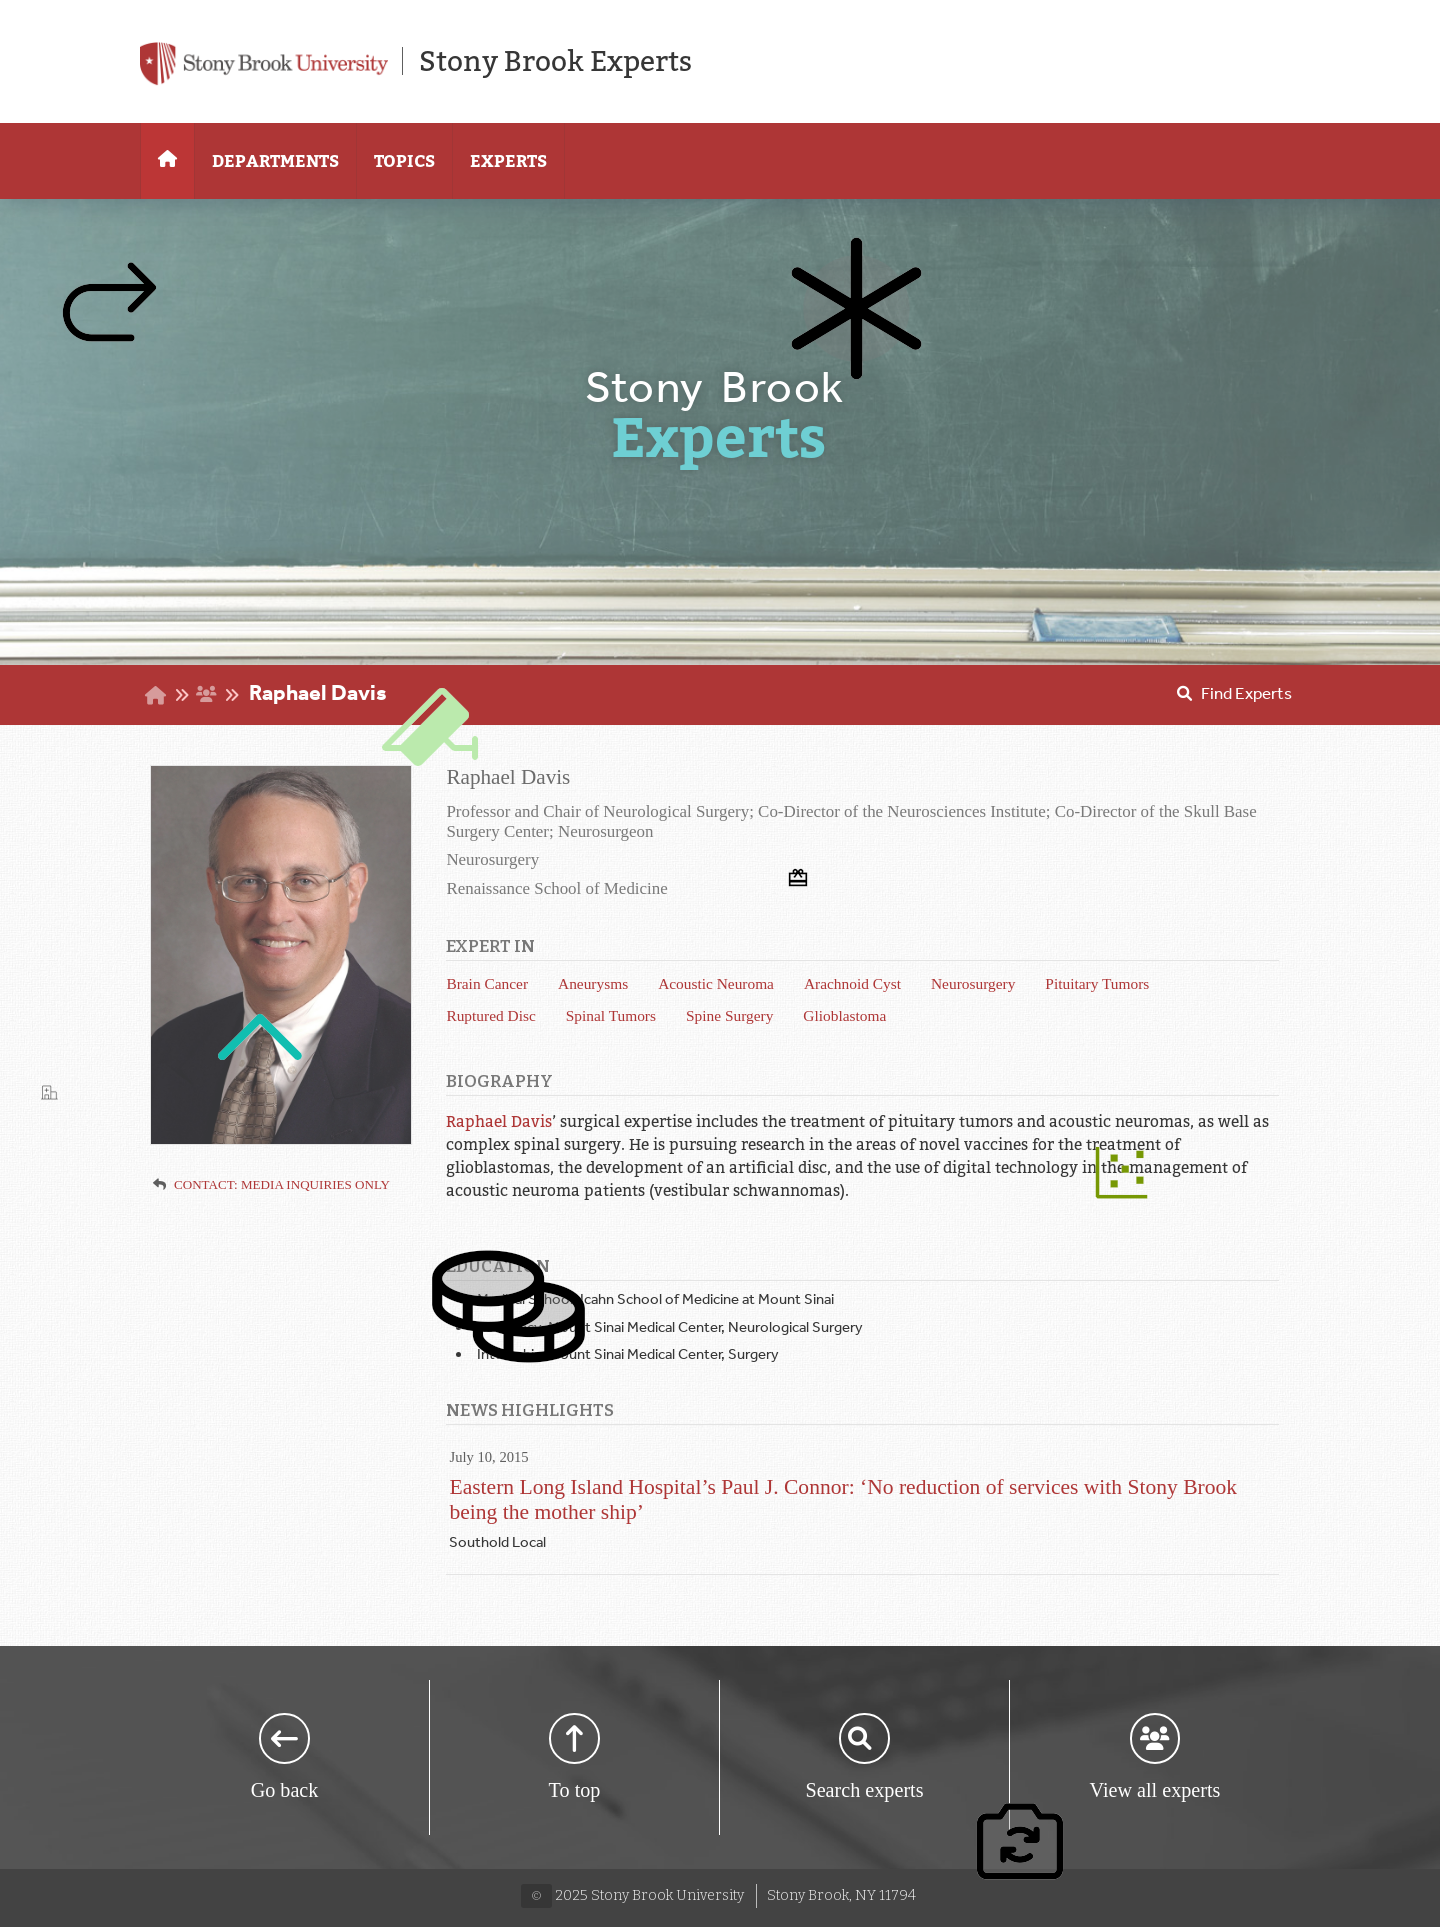 This screenshot has height=1927, width=1440. Describe the element at coordinates (48, 1092) in the screenshot. I see `find nearby hospitals or medical facilities` at that location.